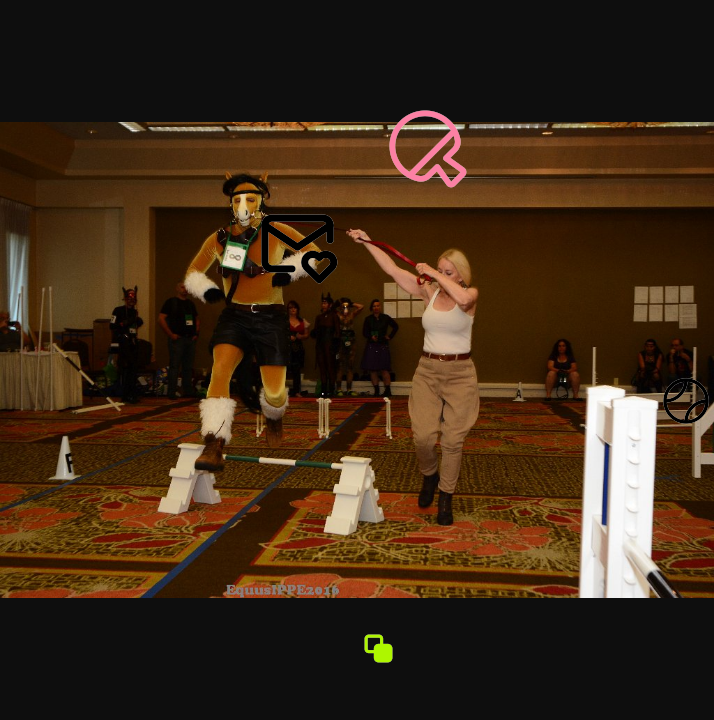 This screenshot has width=714, height=720. Describe the element at coordinates (686, 401) in the screenshot. I see `view tennis or sports-related content` at that location.